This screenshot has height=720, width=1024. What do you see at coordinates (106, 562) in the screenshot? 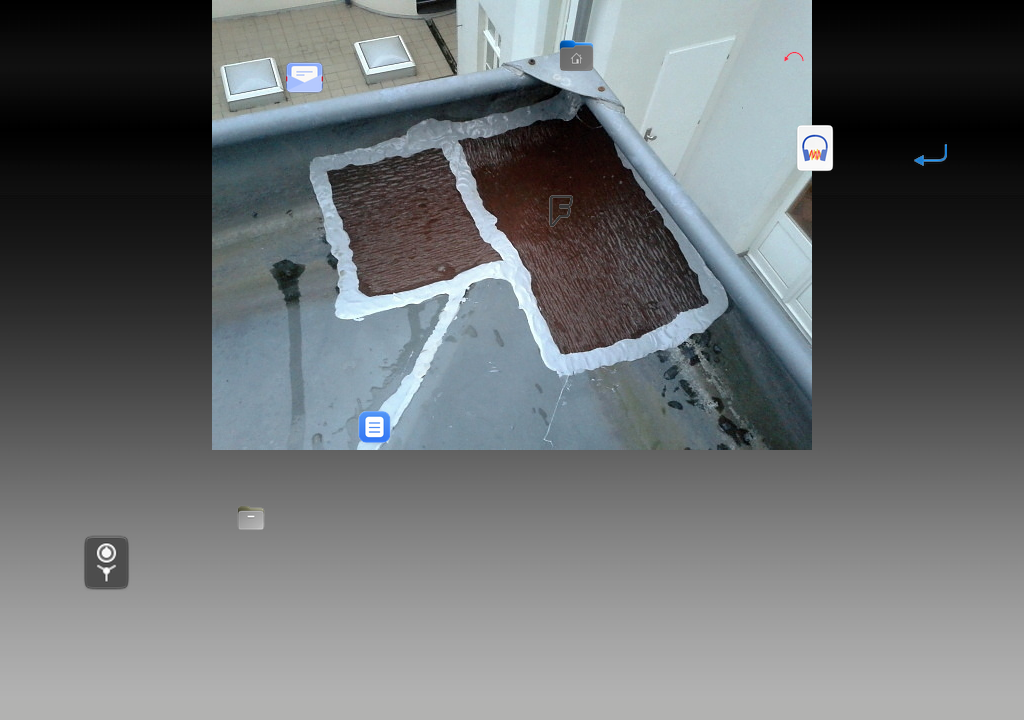
I see `archive selected email messages` at bounding box center [106, 562].